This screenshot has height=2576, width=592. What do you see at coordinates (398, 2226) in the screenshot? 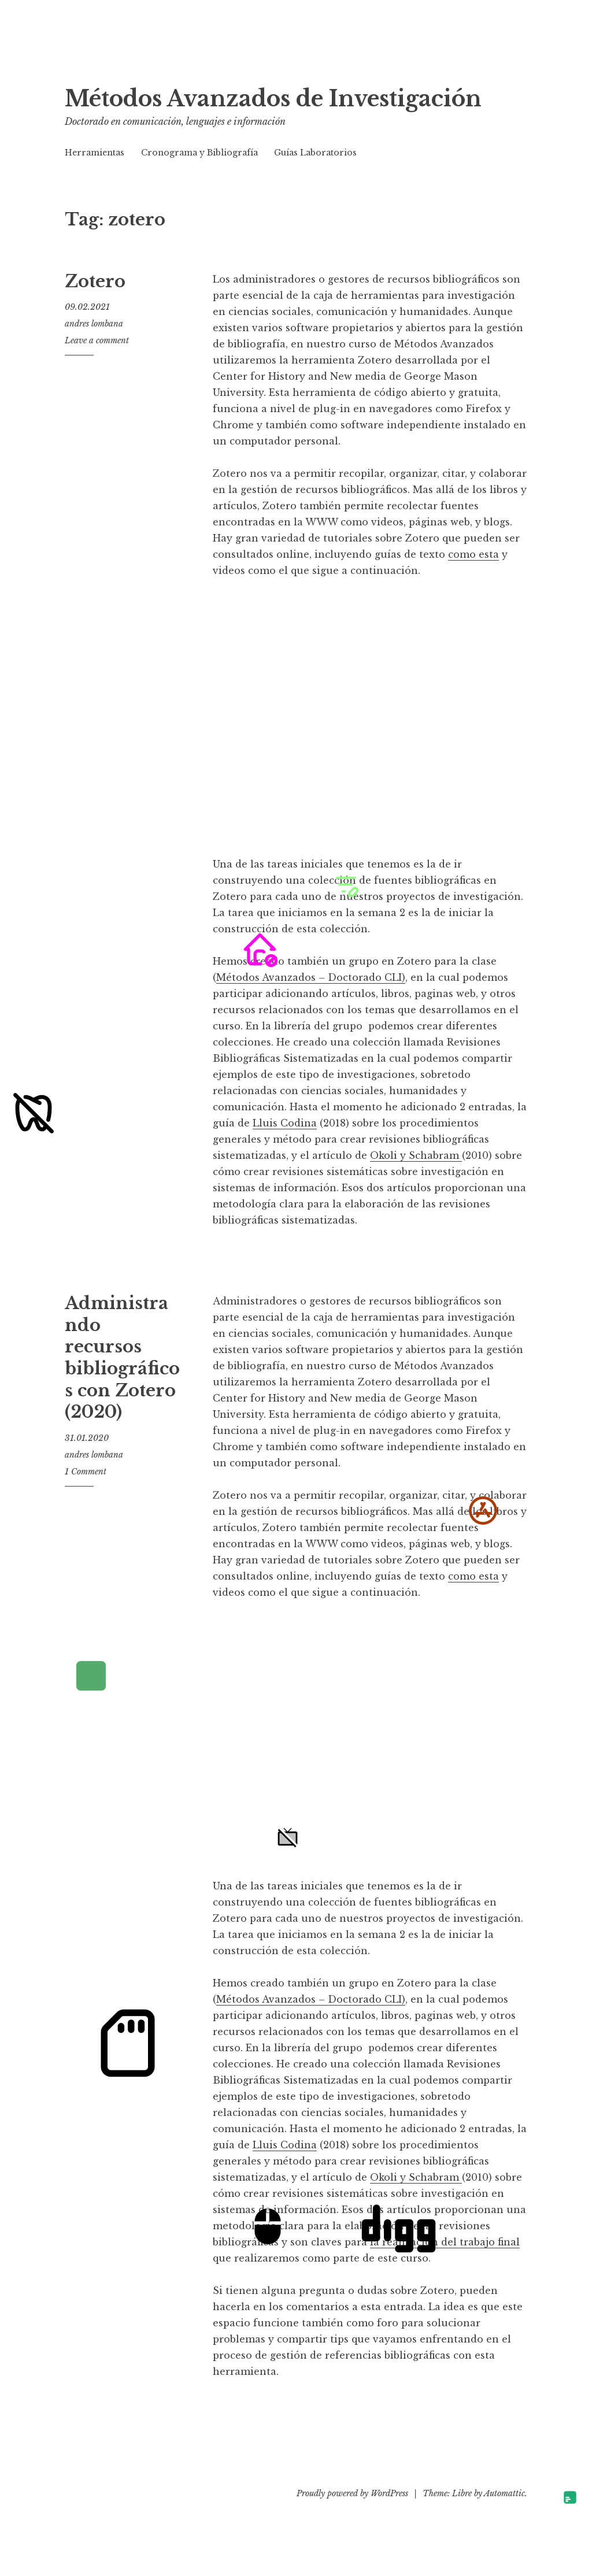
I see `link to digg social news platform` at bounding box center [398, 2226].